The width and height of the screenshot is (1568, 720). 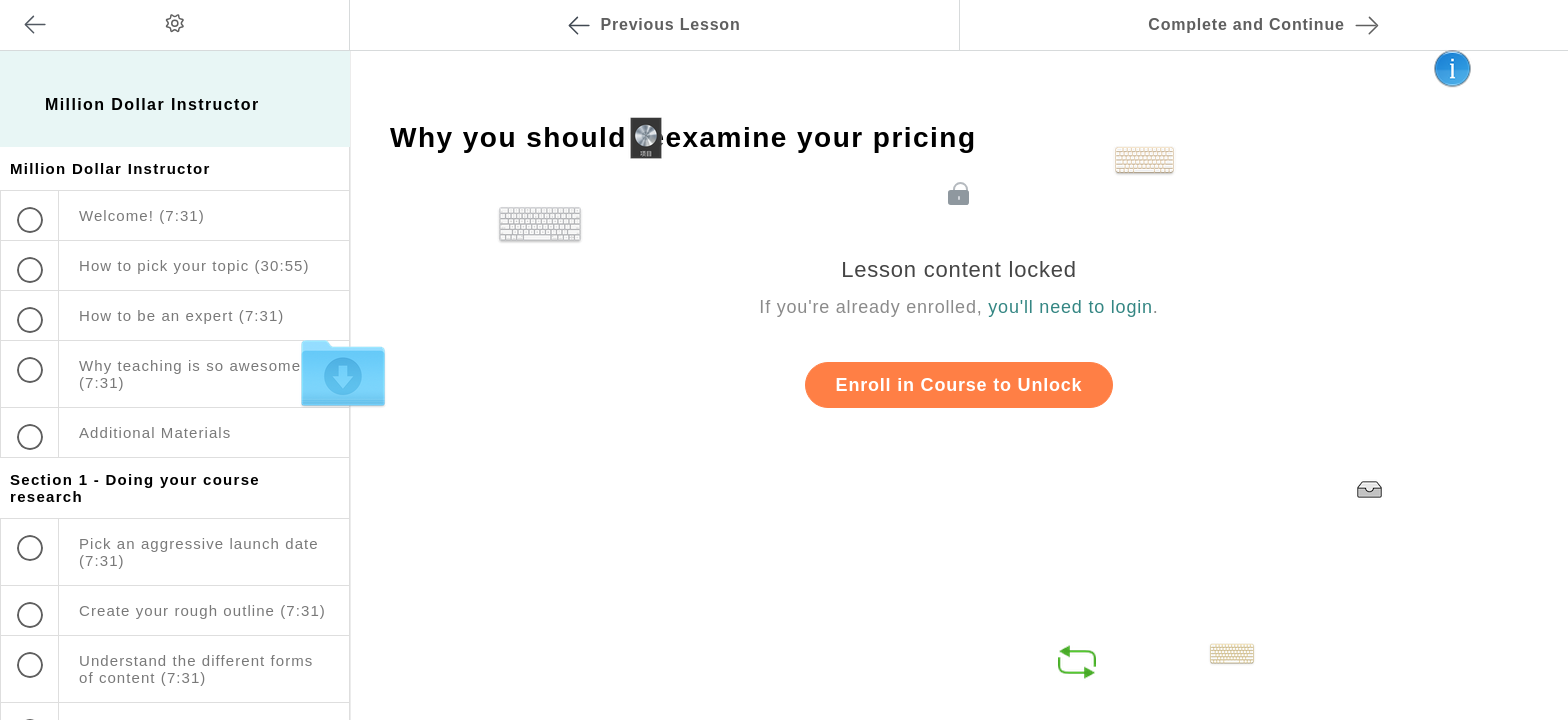 I want to click on open your downloads folder, so click(x=343, y=373).